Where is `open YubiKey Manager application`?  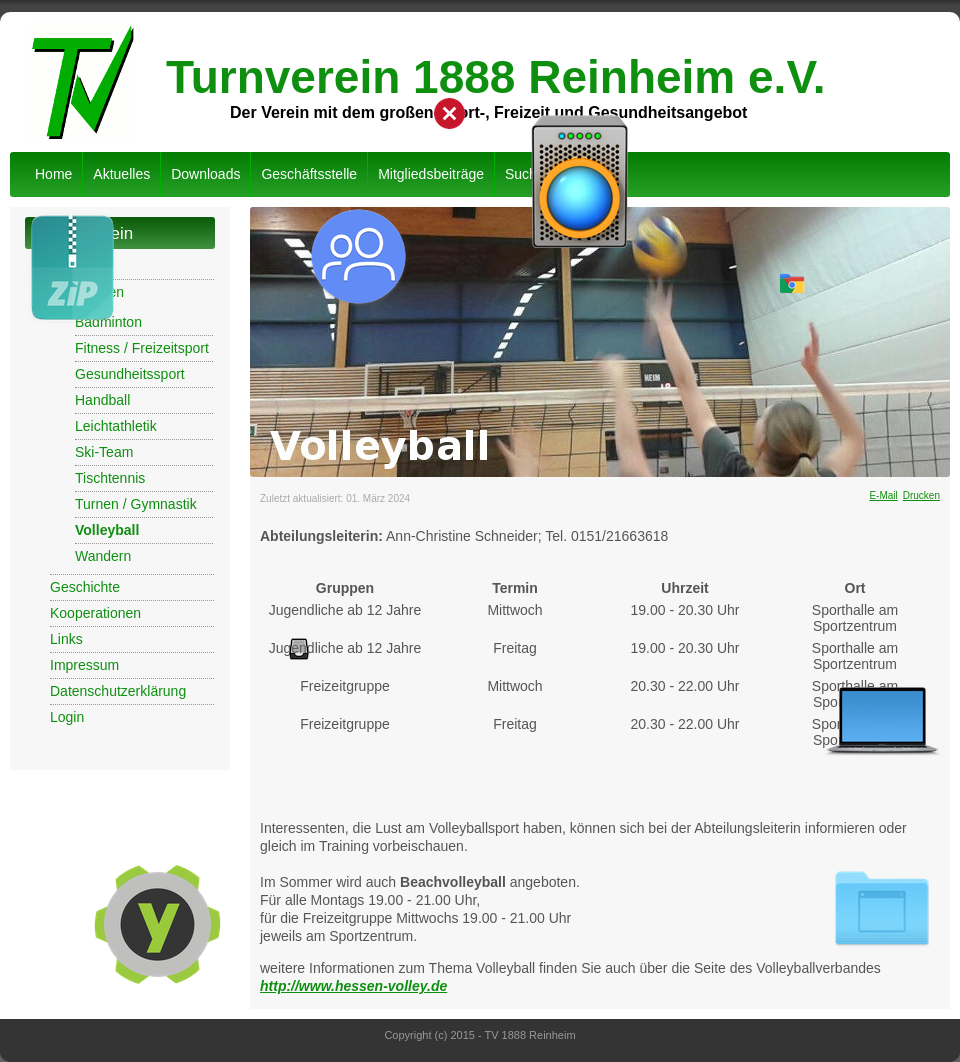 open YubiKey Manager application is located at coordinates (157, 924).